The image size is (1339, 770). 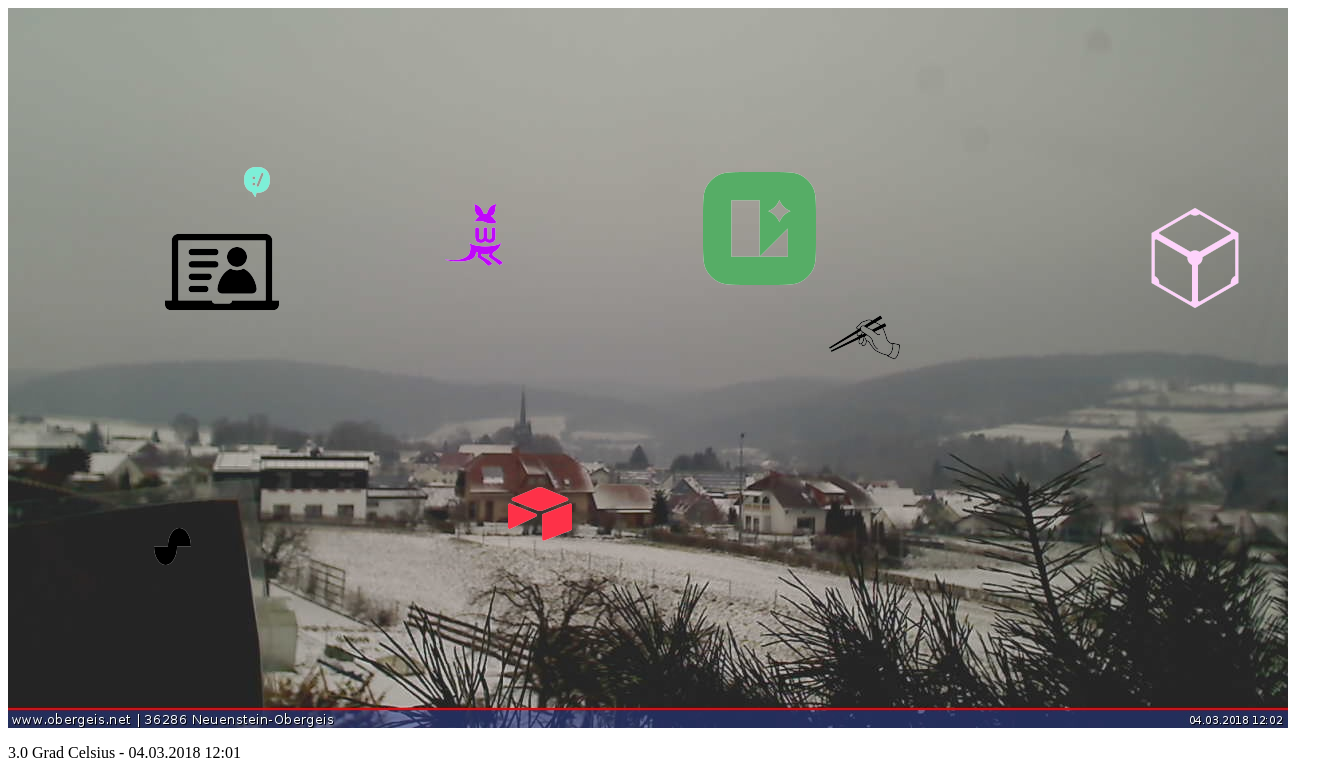 What do you see at coordinates (540, 514) in the screenshot?
I see `open Airtable app` at bounding box center [540, 514].